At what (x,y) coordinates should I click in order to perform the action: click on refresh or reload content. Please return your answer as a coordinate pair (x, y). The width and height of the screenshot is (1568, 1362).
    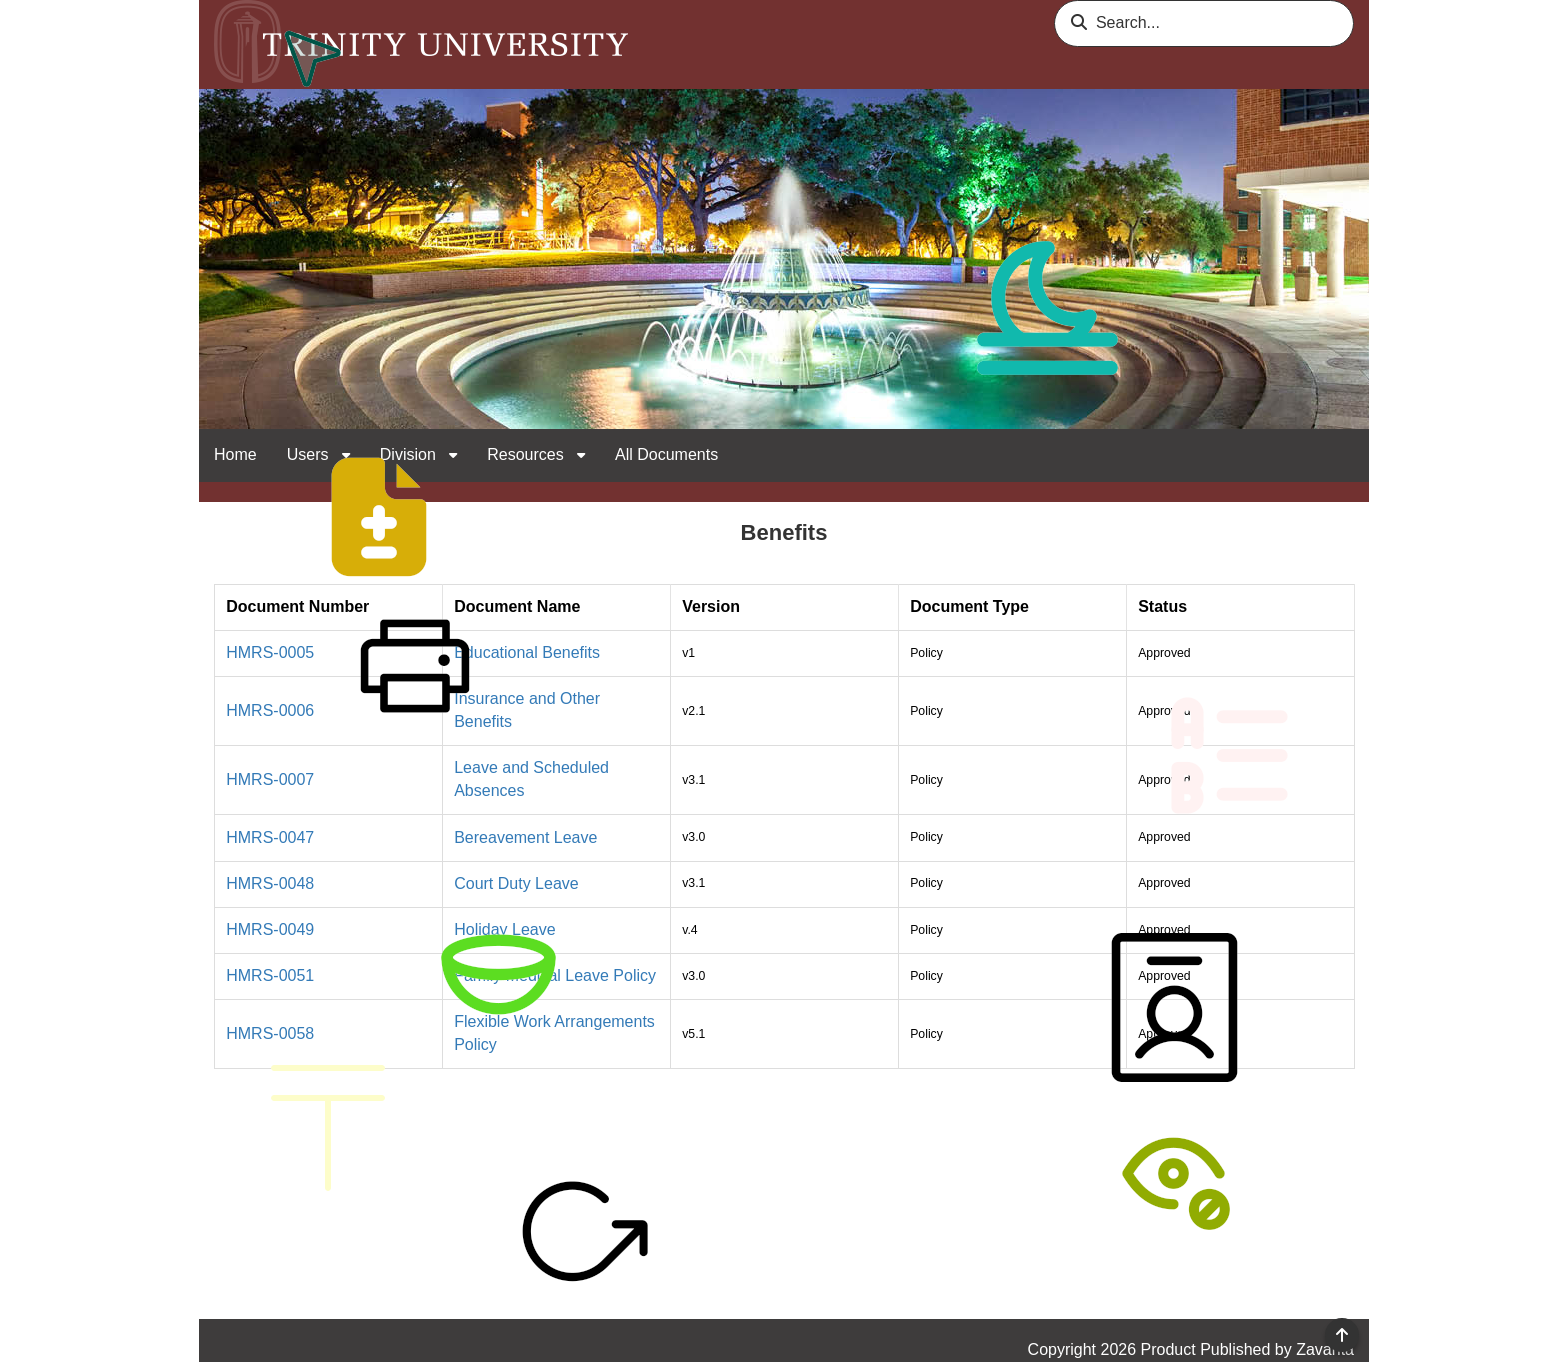
    Looking at the image, I should click on (586, 1231).